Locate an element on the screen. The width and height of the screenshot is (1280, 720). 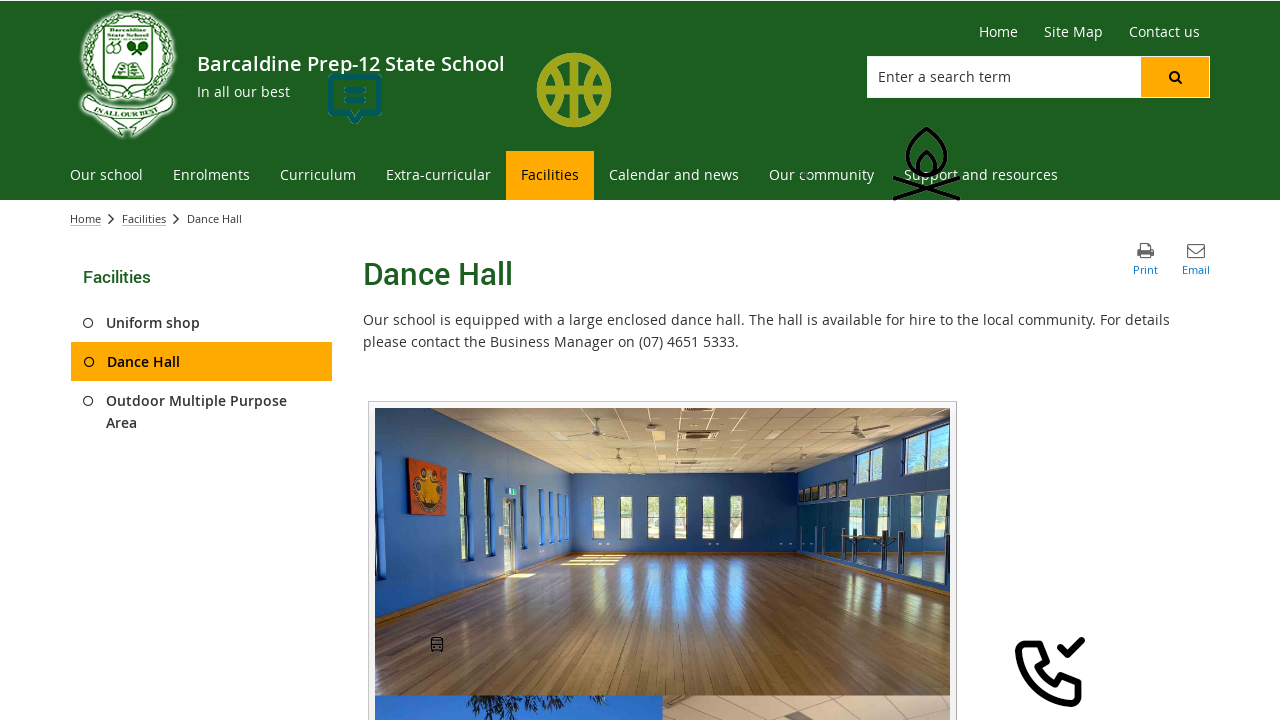
call completed successfully is located at coordinates (1050, 672).